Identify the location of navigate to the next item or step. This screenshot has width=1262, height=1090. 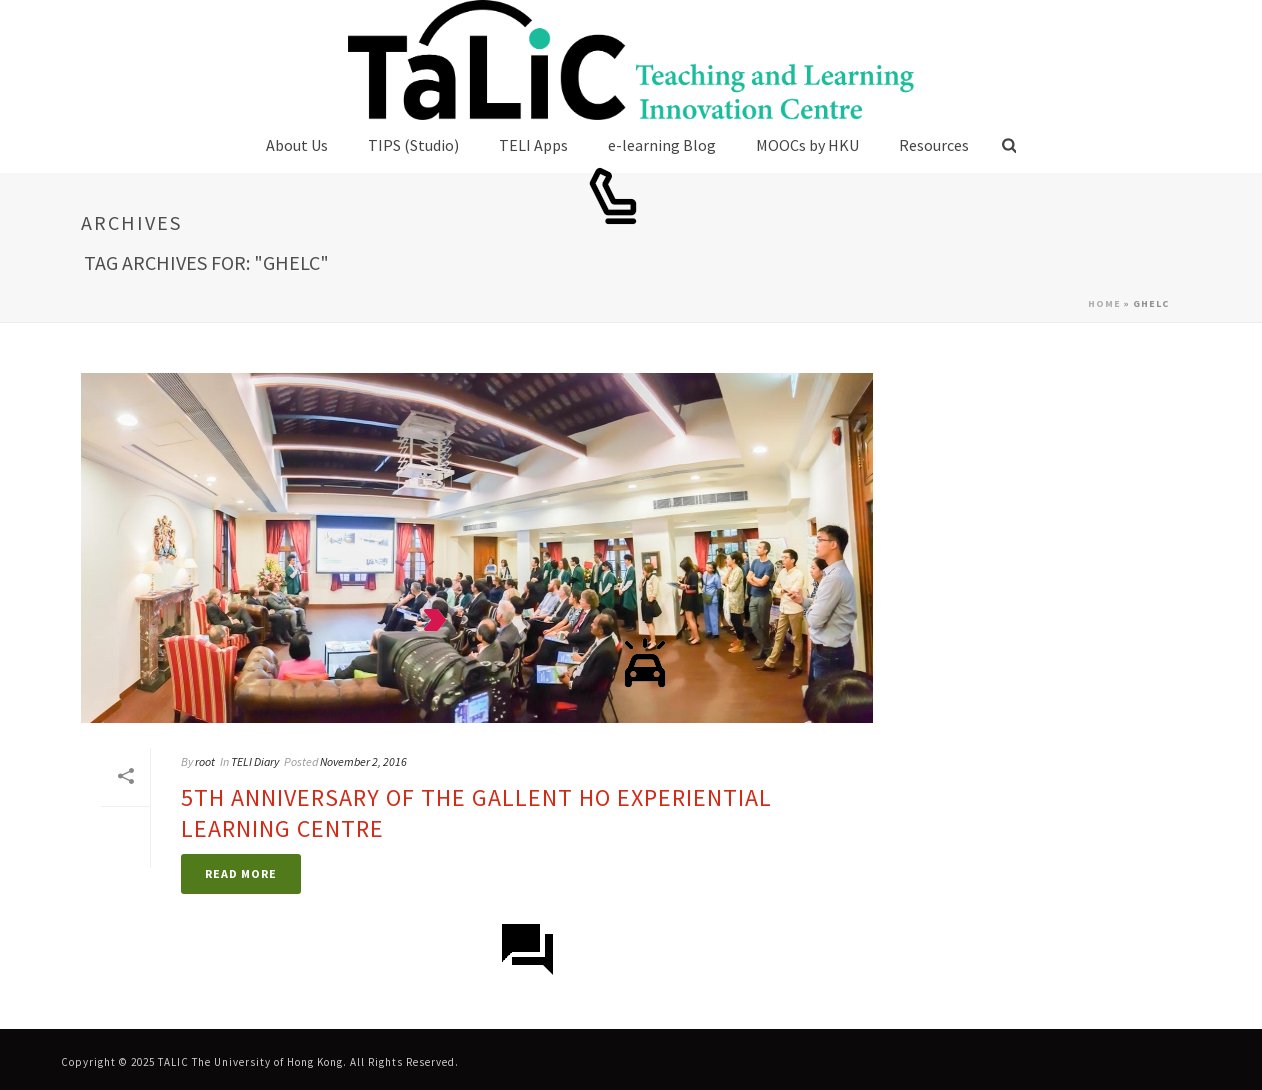
(435, 620).